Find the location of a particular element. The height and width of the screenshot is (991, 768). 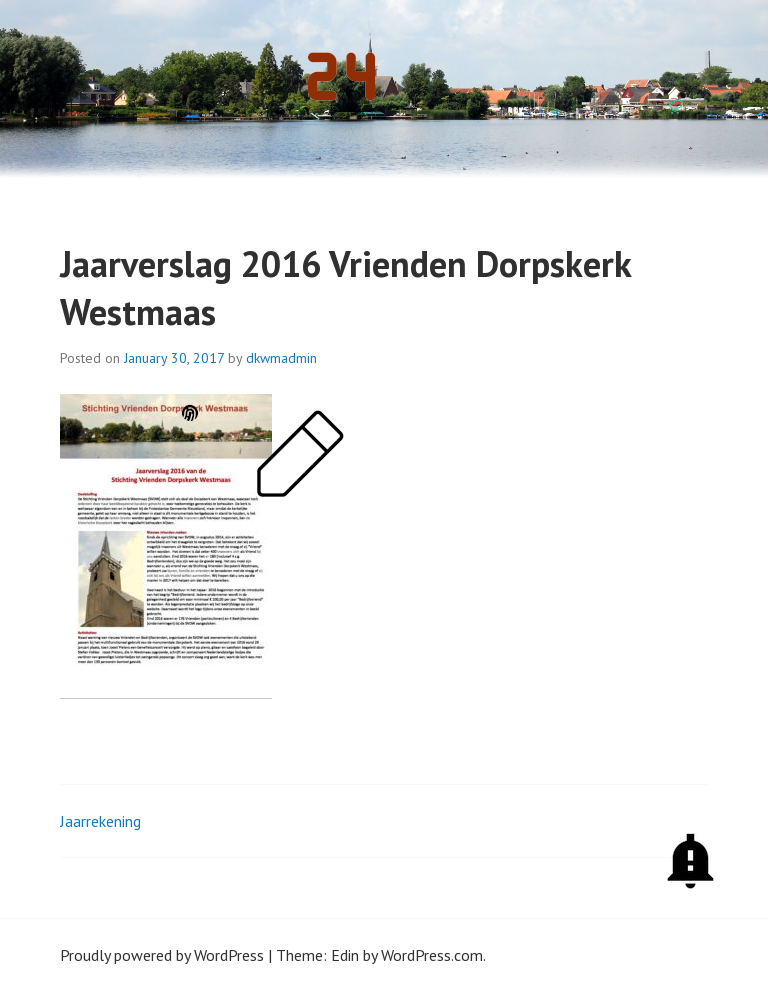

authenticate with fingerprint is located at coordinates (190, 413).